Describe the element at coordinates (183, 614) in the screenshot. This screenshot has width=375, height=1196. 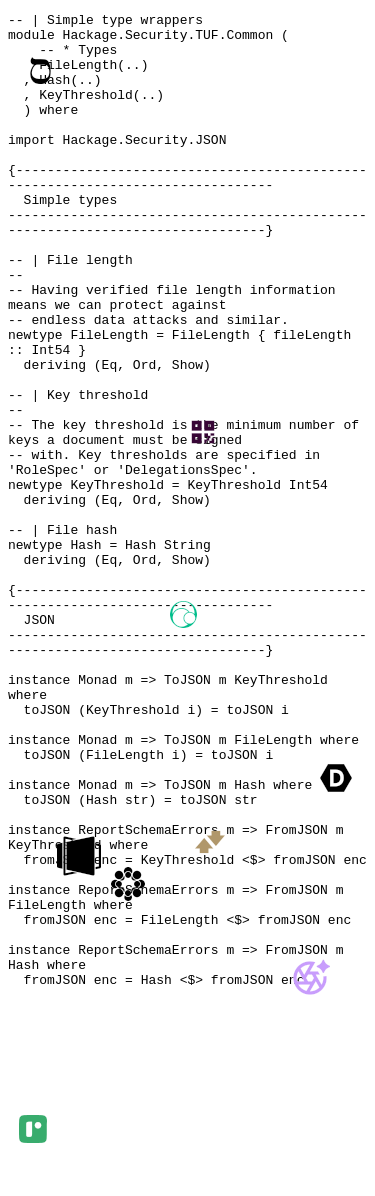
I see `pagseguro payment service logo` at that location.